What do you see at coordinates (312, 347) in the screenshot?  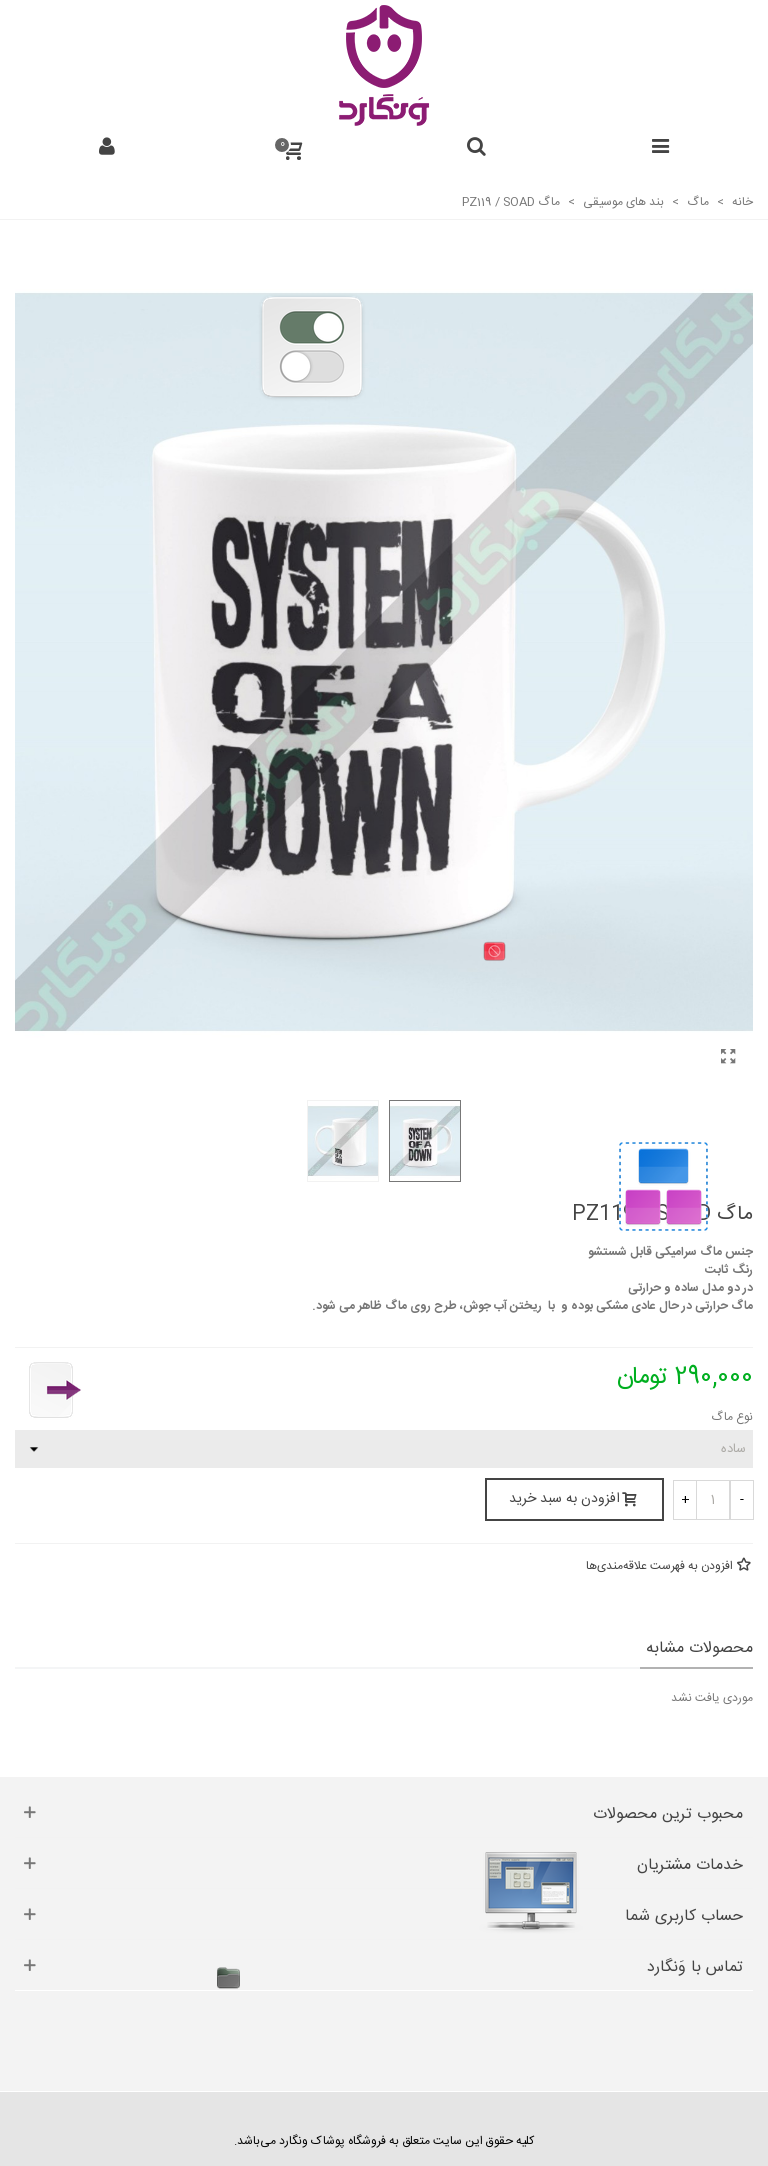 I see `open gnome tweaks application` at bounding box center [312, 347].